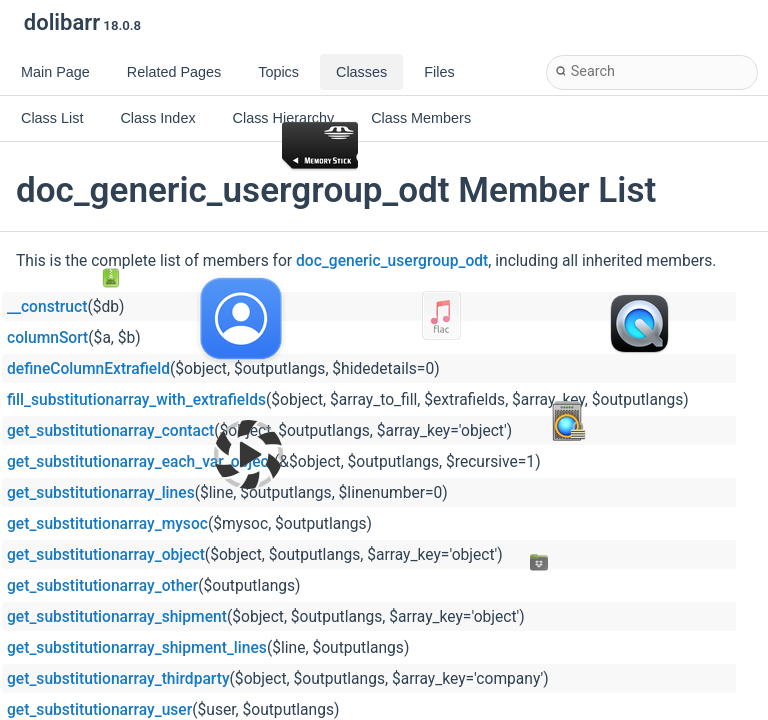 This screenshot has width=768, height=720. What do you see at coordinates (241, 320) in the screenshot?
I see `manage contact list settings` at bounding box center [241, 320].